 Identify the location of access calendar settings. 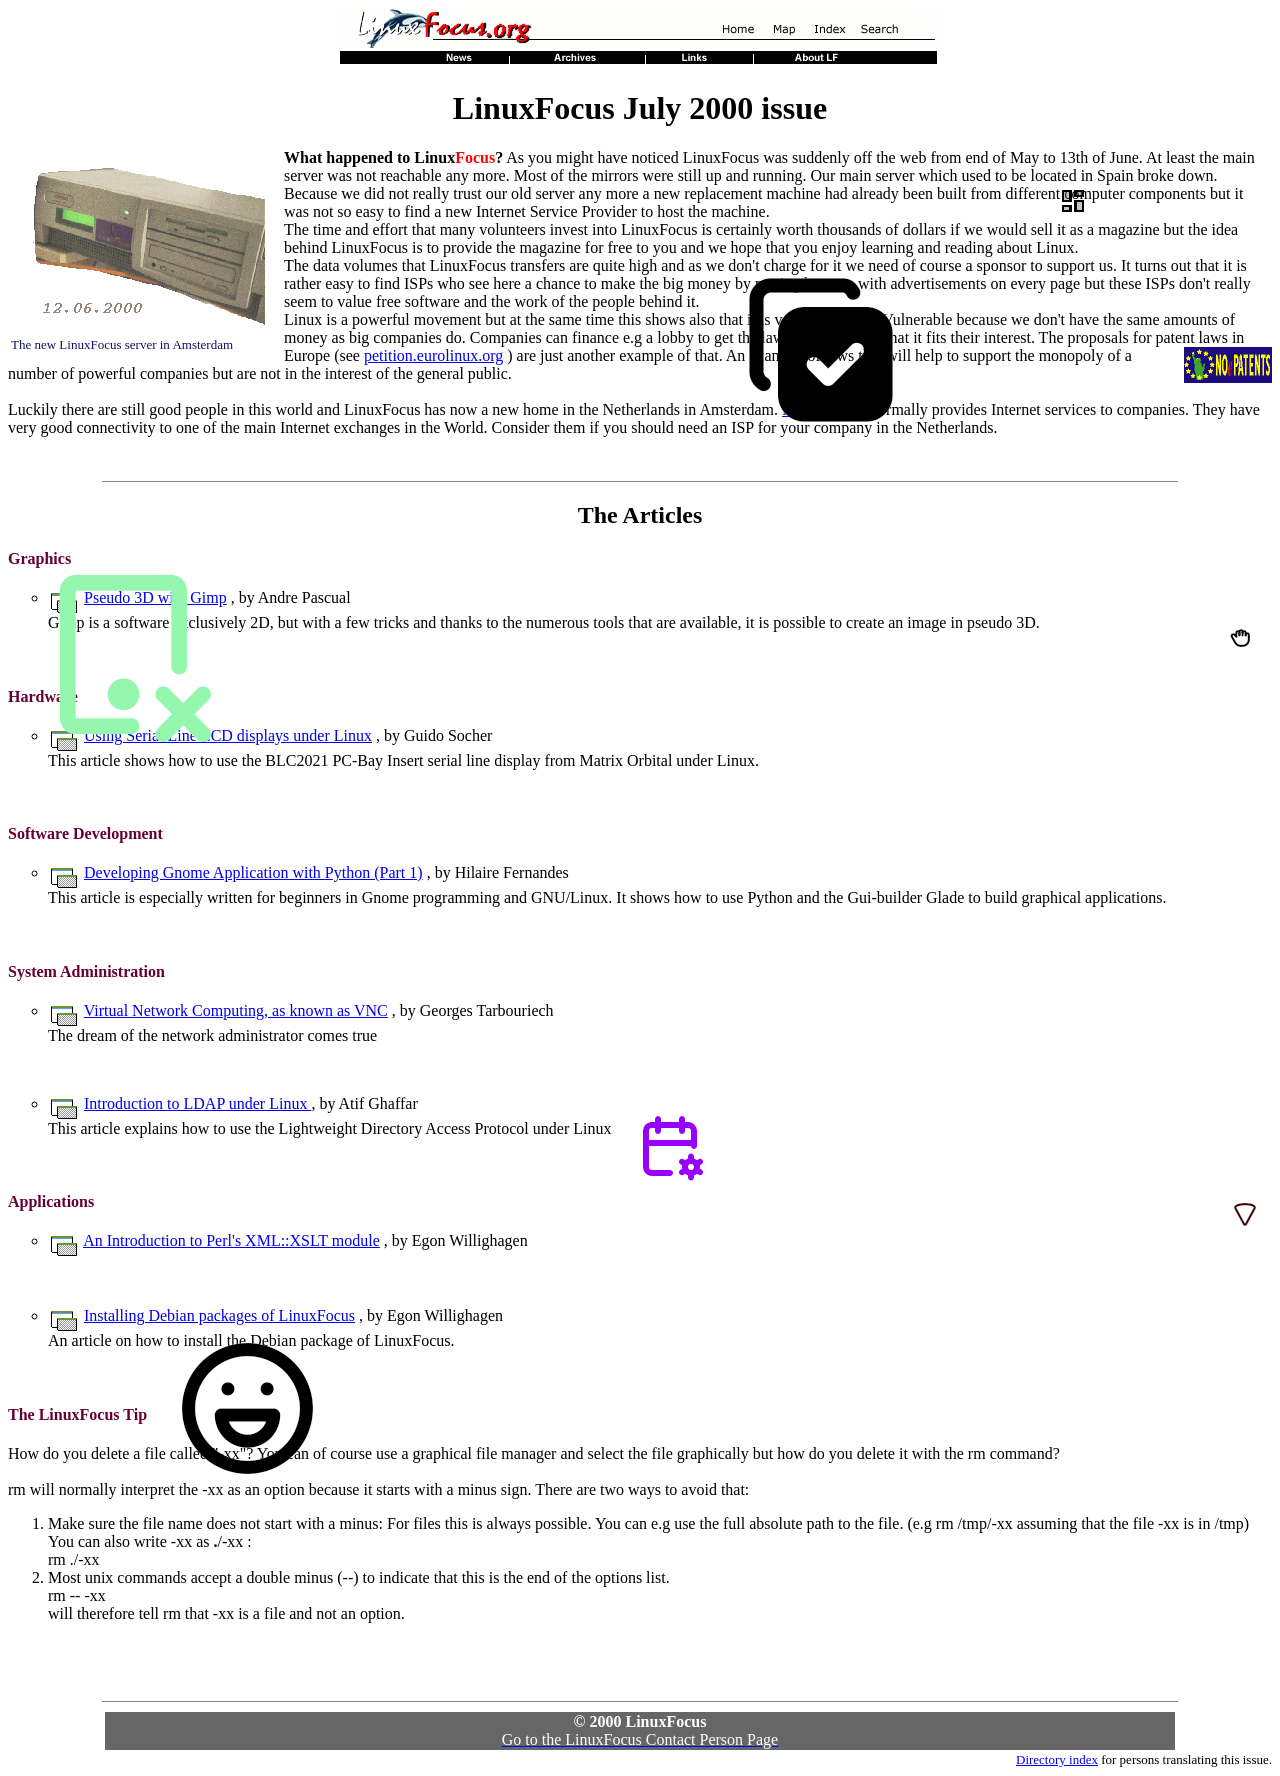
(670, 1146).